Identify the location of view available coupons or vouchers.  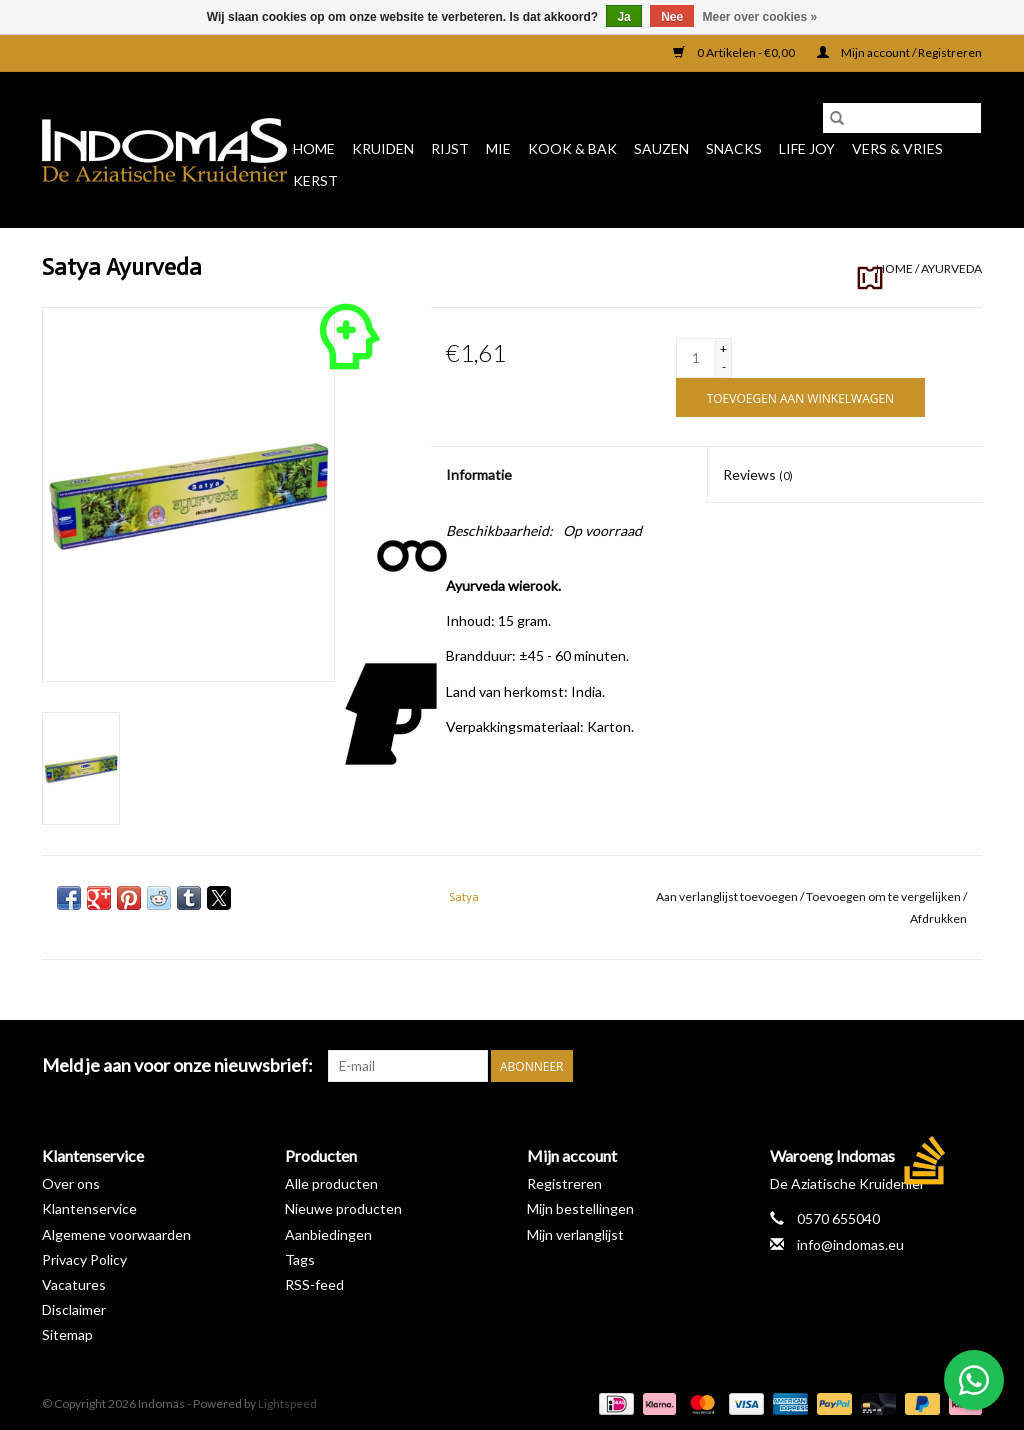
(870, 278).